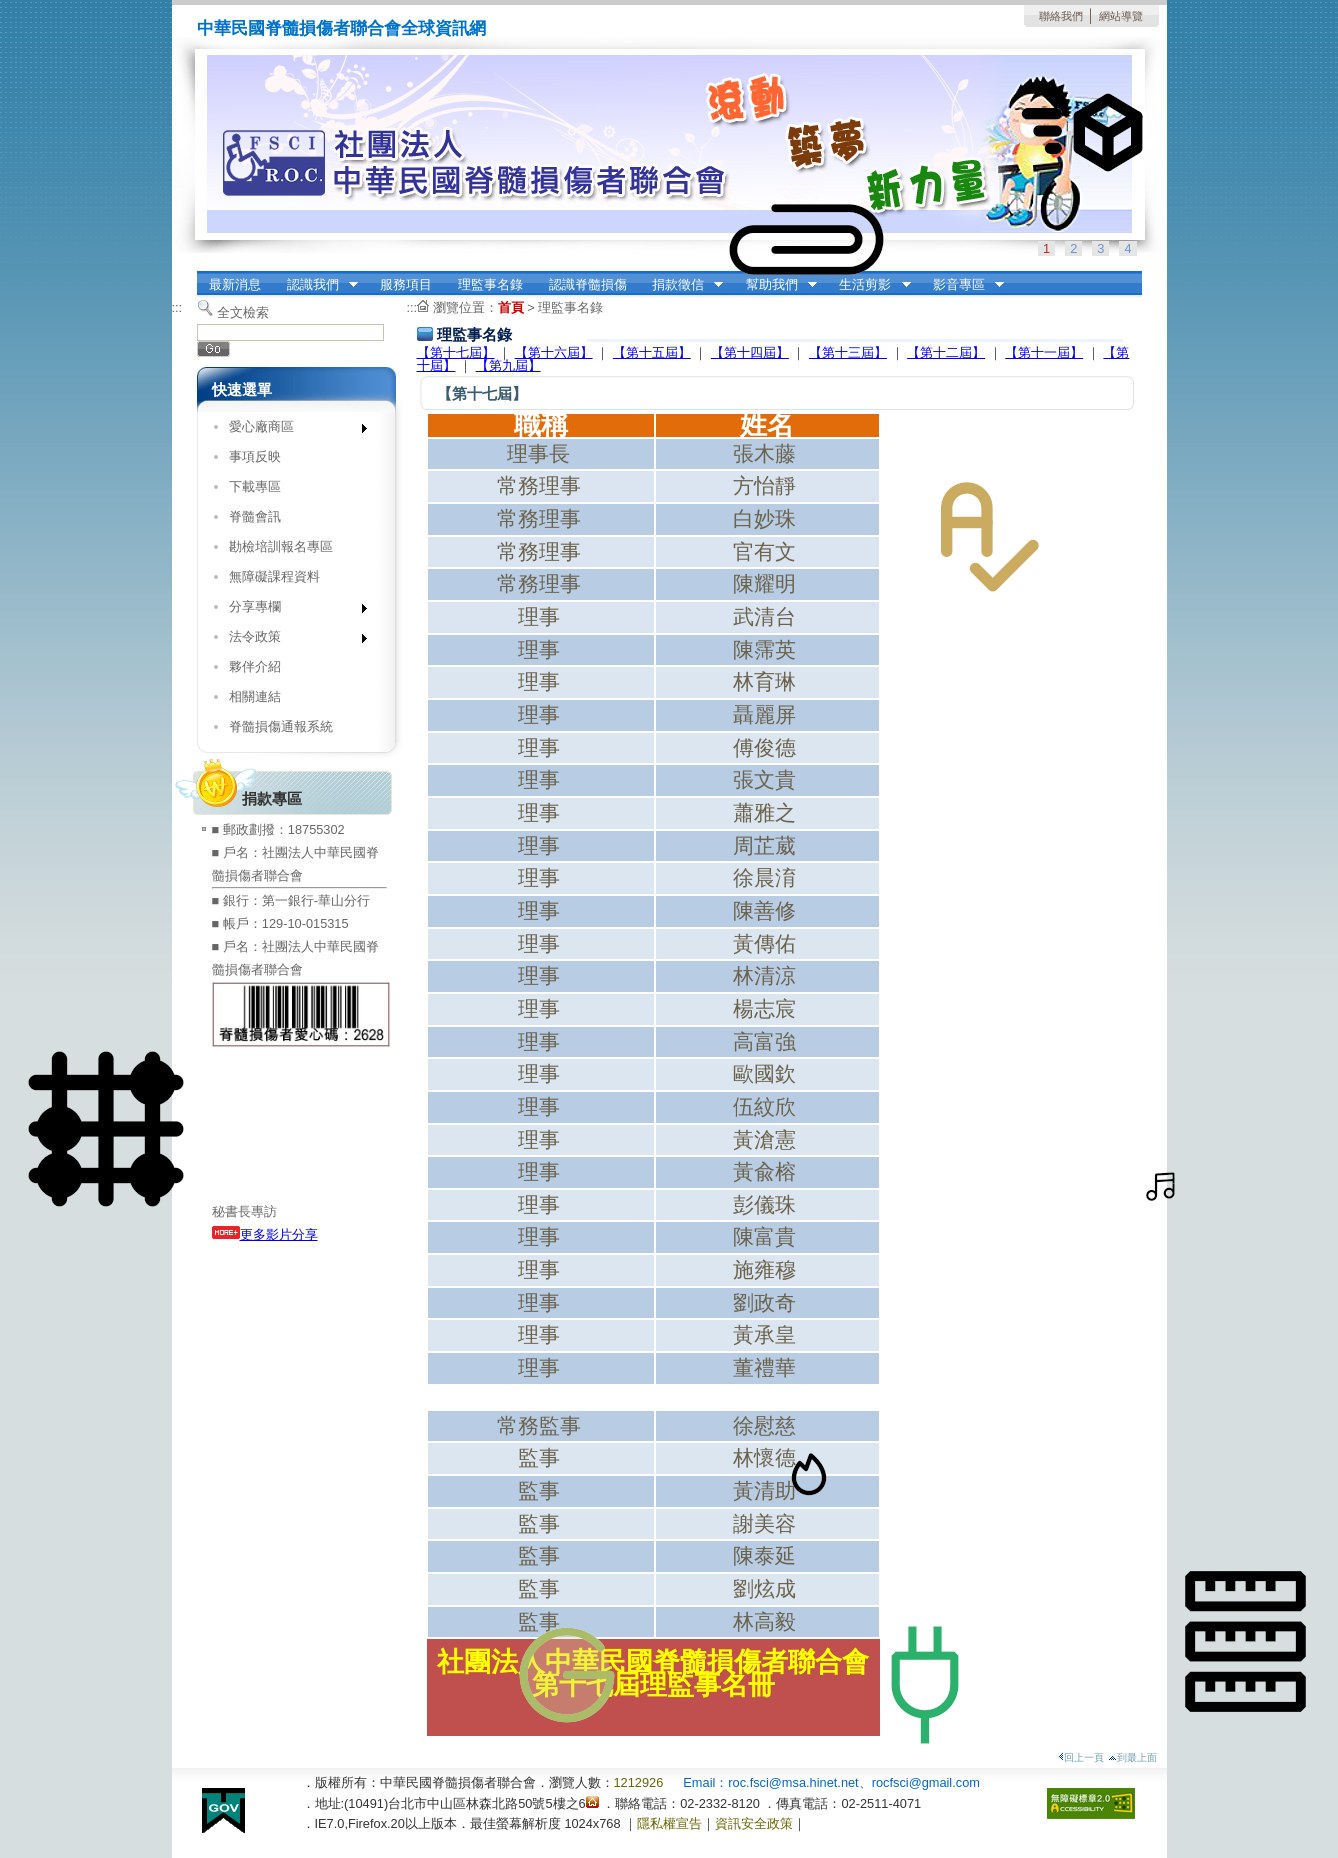 Image resolution: width=1338 pixels, height=1858 pixels. I want to click on enable spellcheck for text input, so click(987, 534).